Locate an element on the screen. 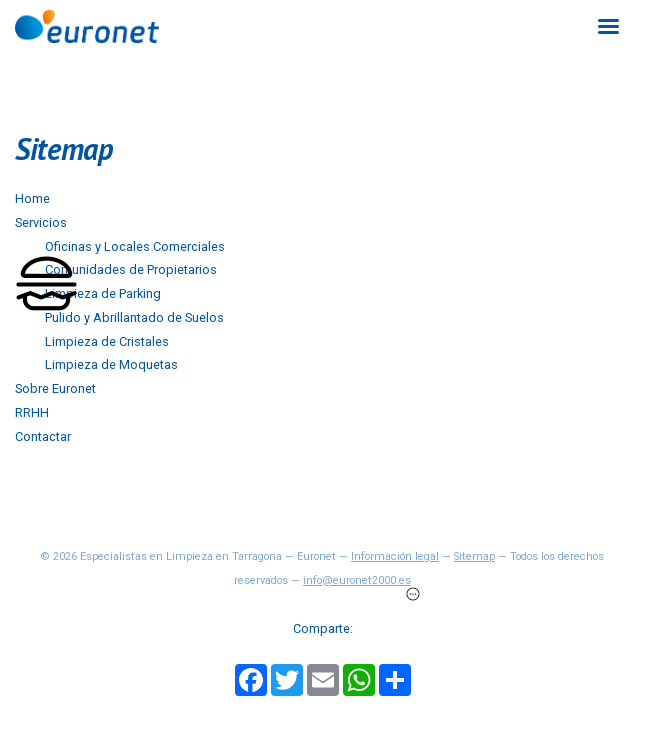 The width and height of the screenshot is (645, 752). view more options is located at coordinates (413, 594).